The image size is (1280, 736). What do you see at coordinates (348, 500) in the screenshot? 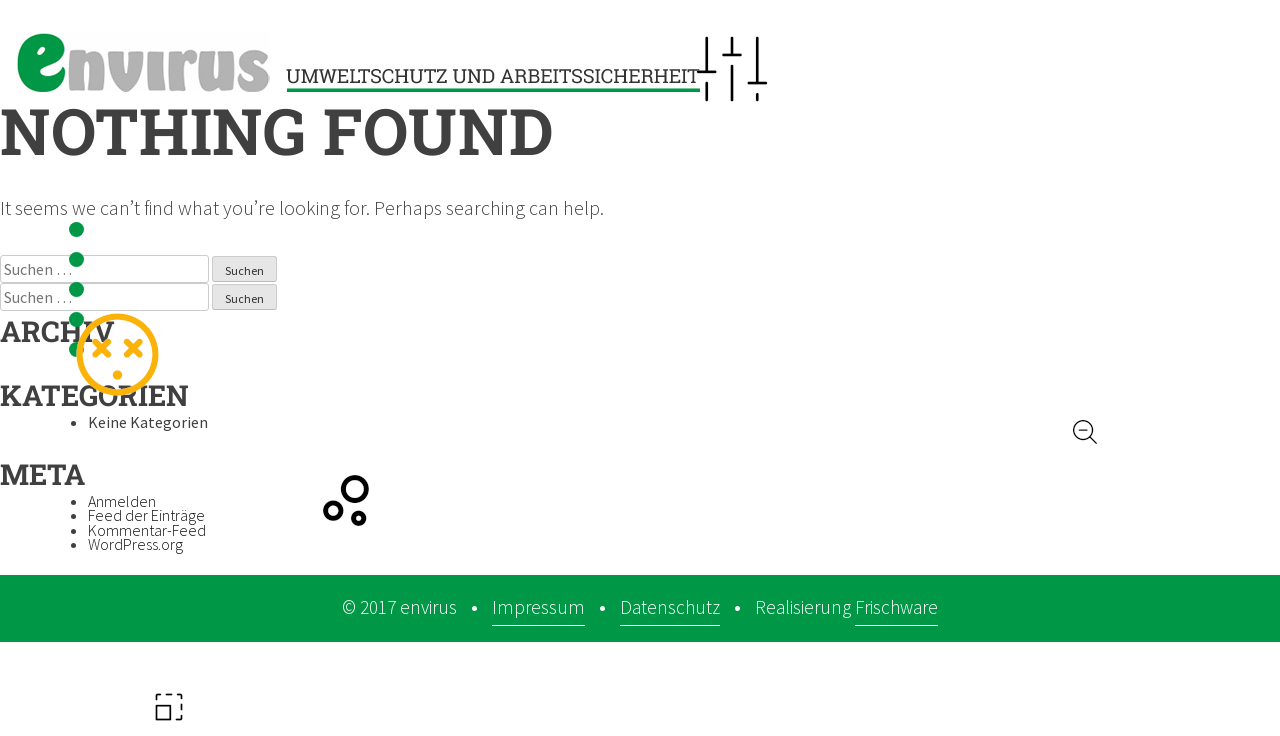
I see `view bubble chart data visualization` at bounding box center [348, 500].